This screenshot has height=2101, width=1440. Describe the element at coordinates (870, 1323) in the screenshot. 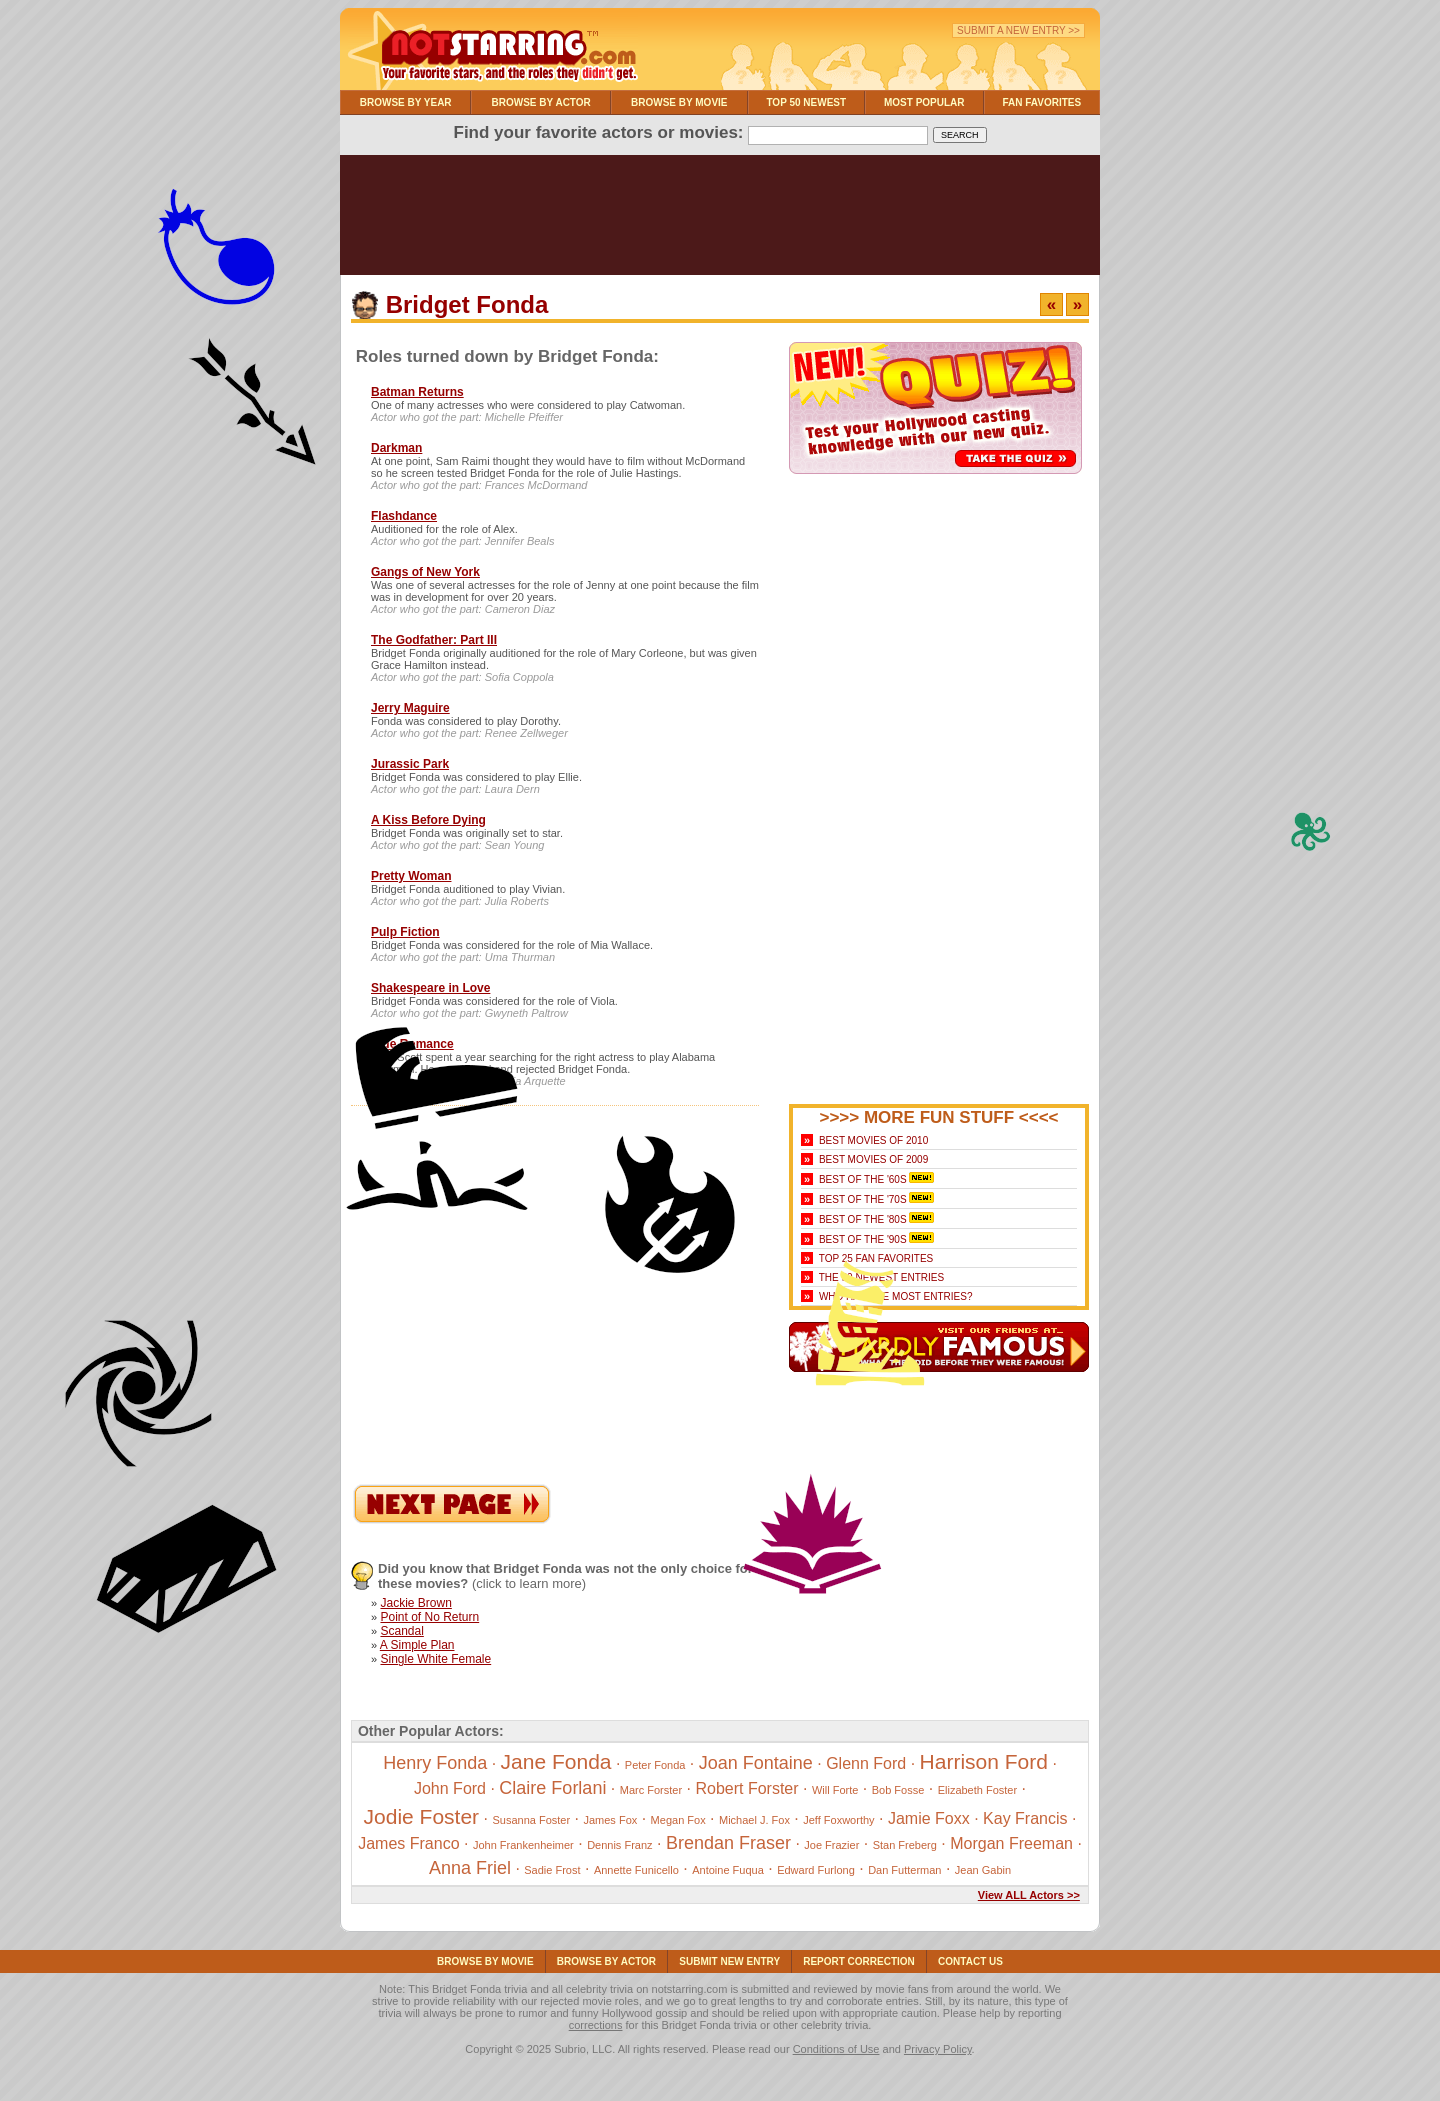

I see `browse ski equipment or gear` at that location.